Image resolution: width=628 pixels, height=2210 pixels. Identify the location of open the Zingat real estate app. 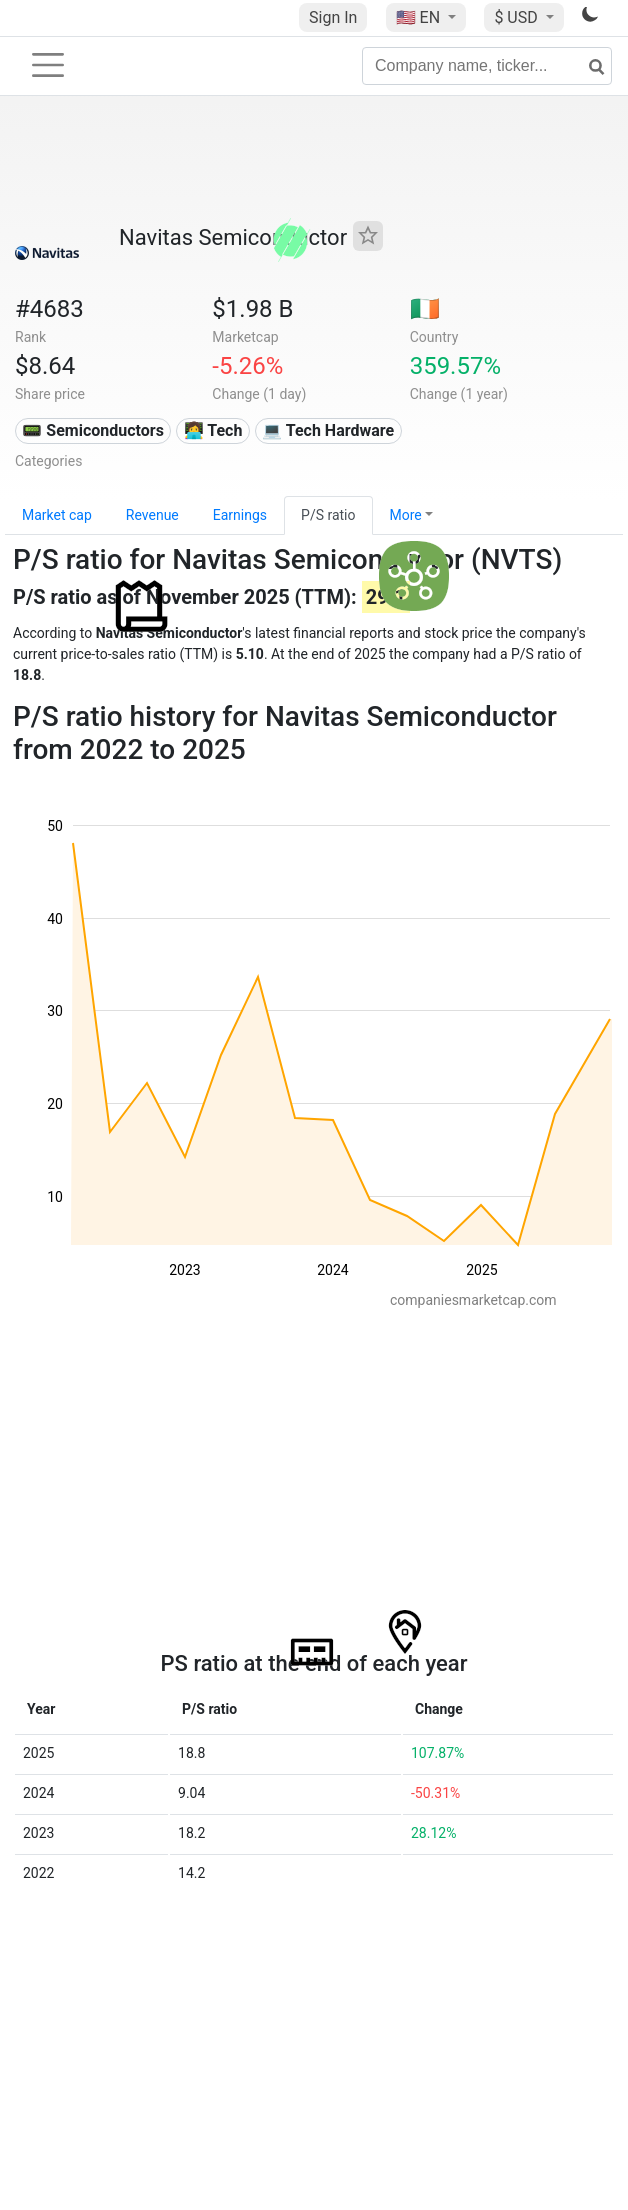
(405, 1632).